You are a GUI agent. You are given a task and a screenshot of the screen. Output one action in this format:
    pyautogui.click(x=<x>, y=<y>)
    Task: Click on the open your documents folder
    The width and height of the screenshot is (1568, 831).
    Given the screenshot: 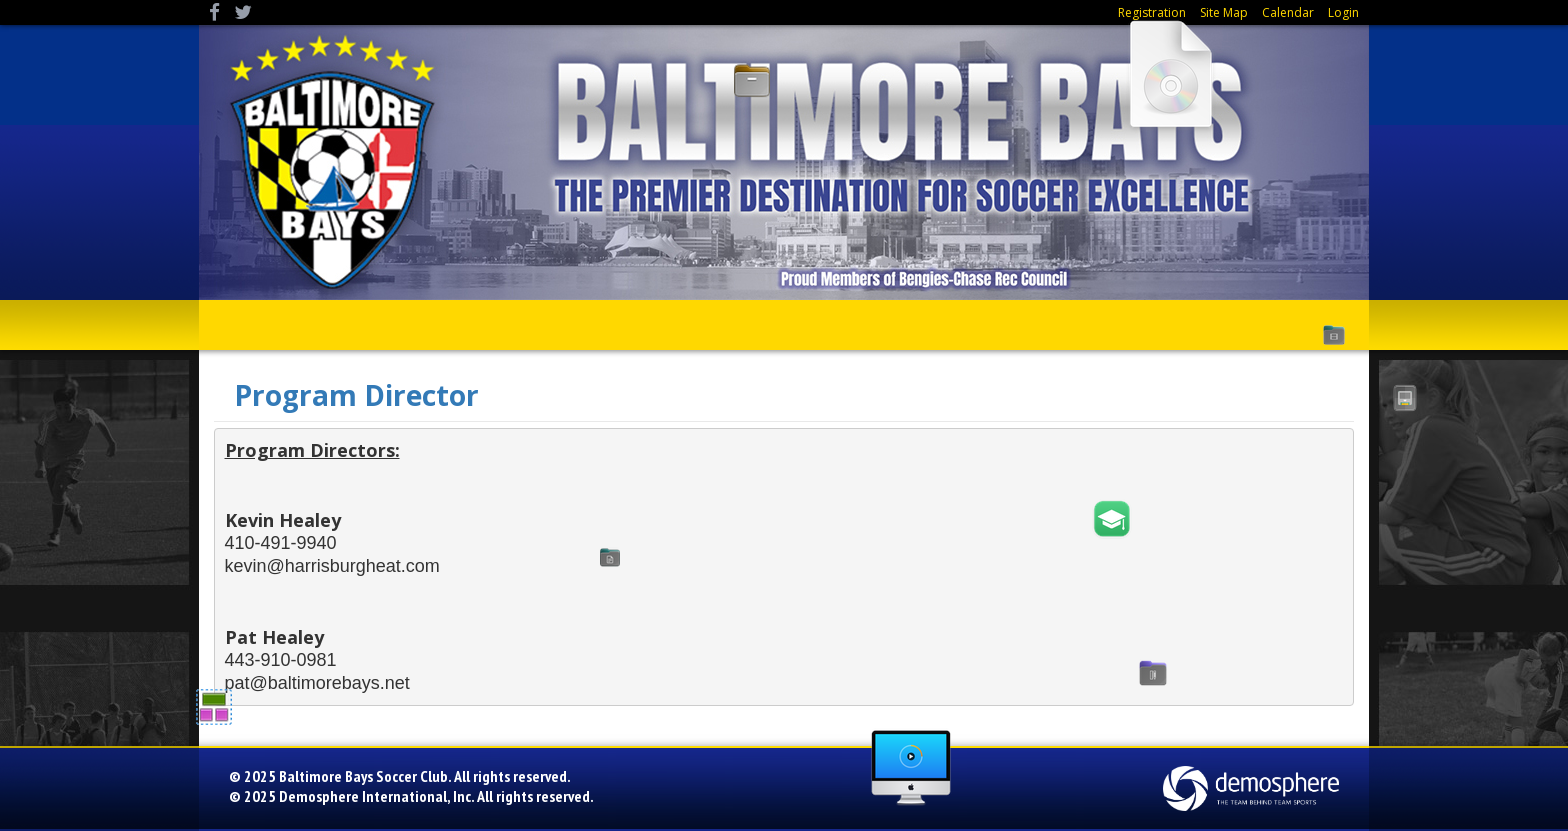 What is the action you would take?
    pyautogui.click(x=610, y=557)
    